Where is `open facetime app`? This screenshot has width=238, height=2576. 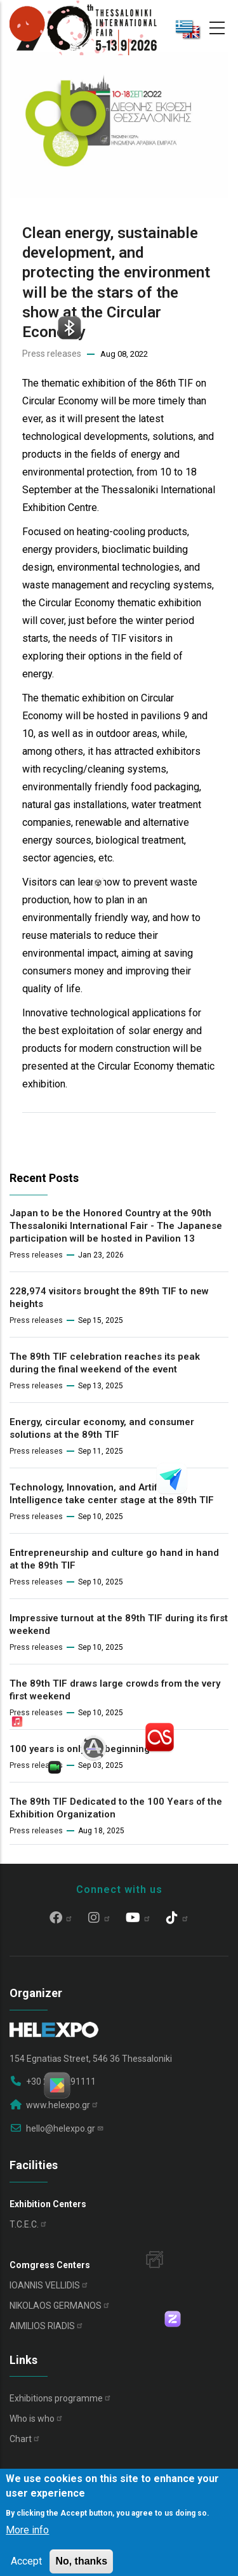 open facetime app is located at coordinates (55, 1767).